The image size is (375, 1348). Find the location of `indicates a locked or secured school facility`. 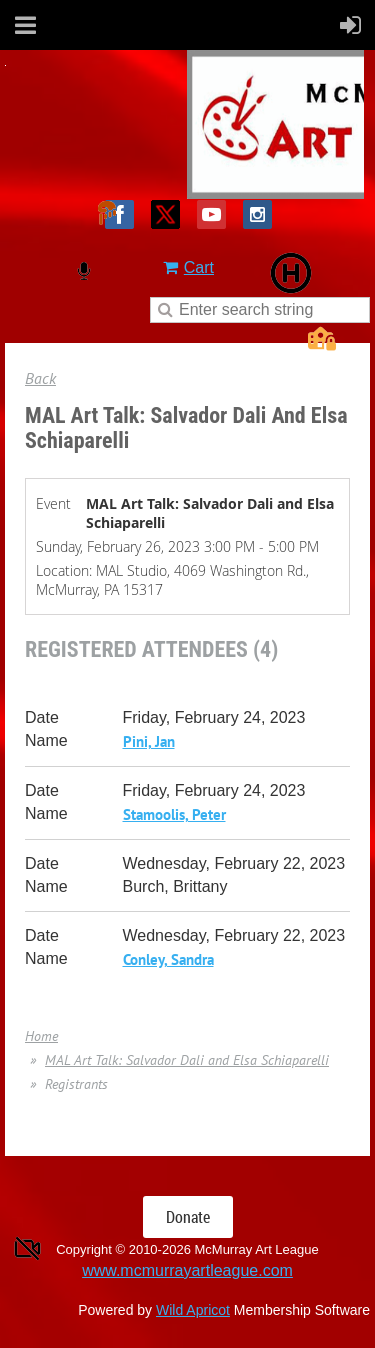

indicates a locked or secured school facility is located at coordinates (322, 338).